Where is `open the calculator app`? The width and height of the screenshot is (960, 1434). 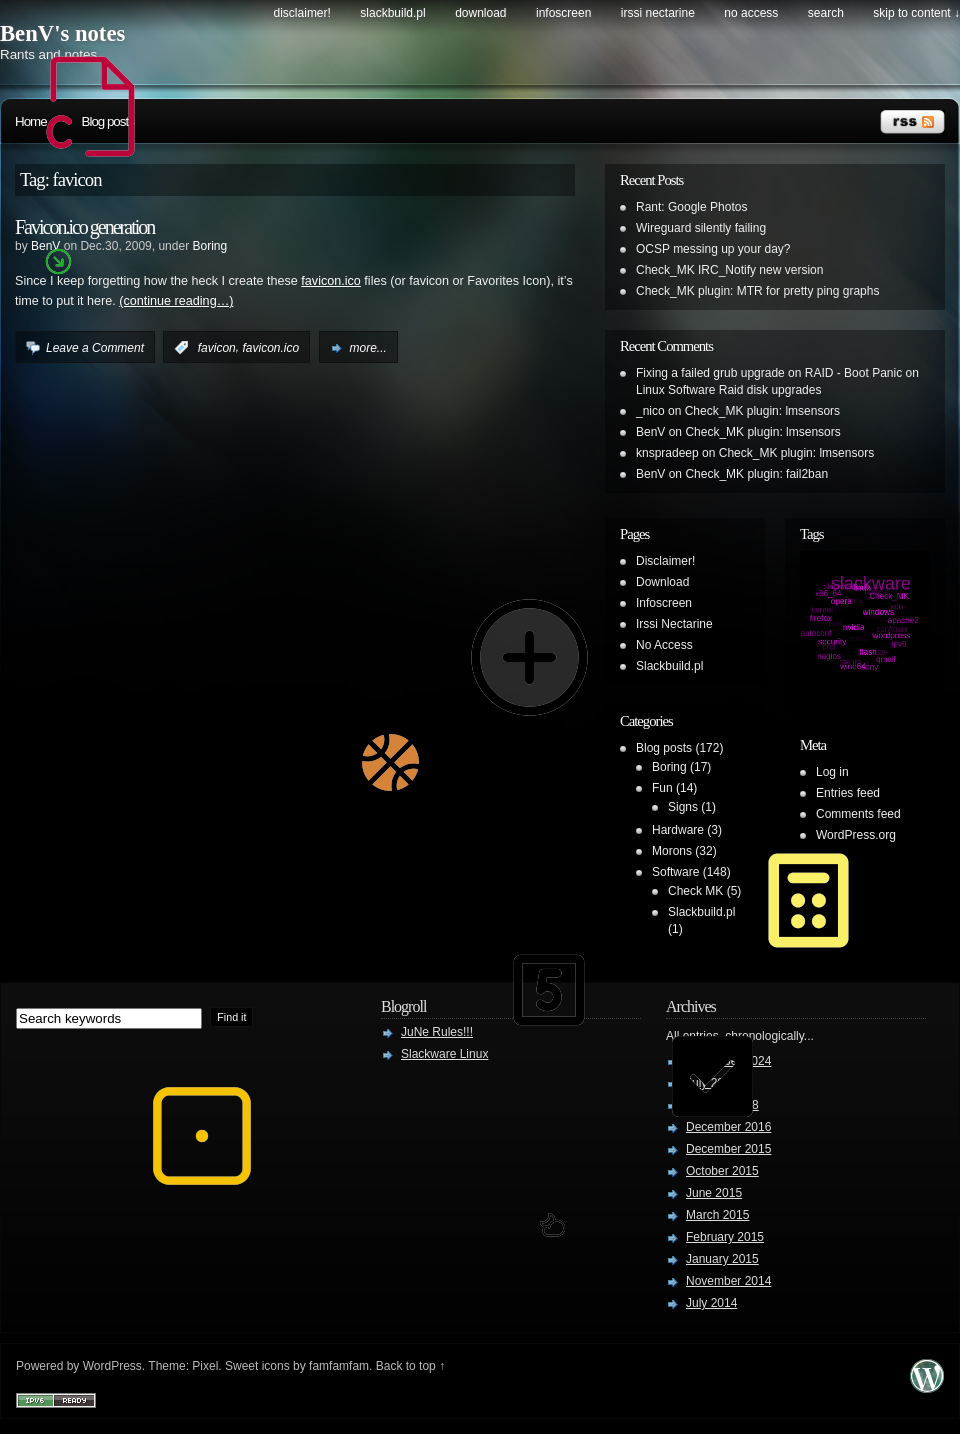
open the calculator app is located at coordinates (808, 900).